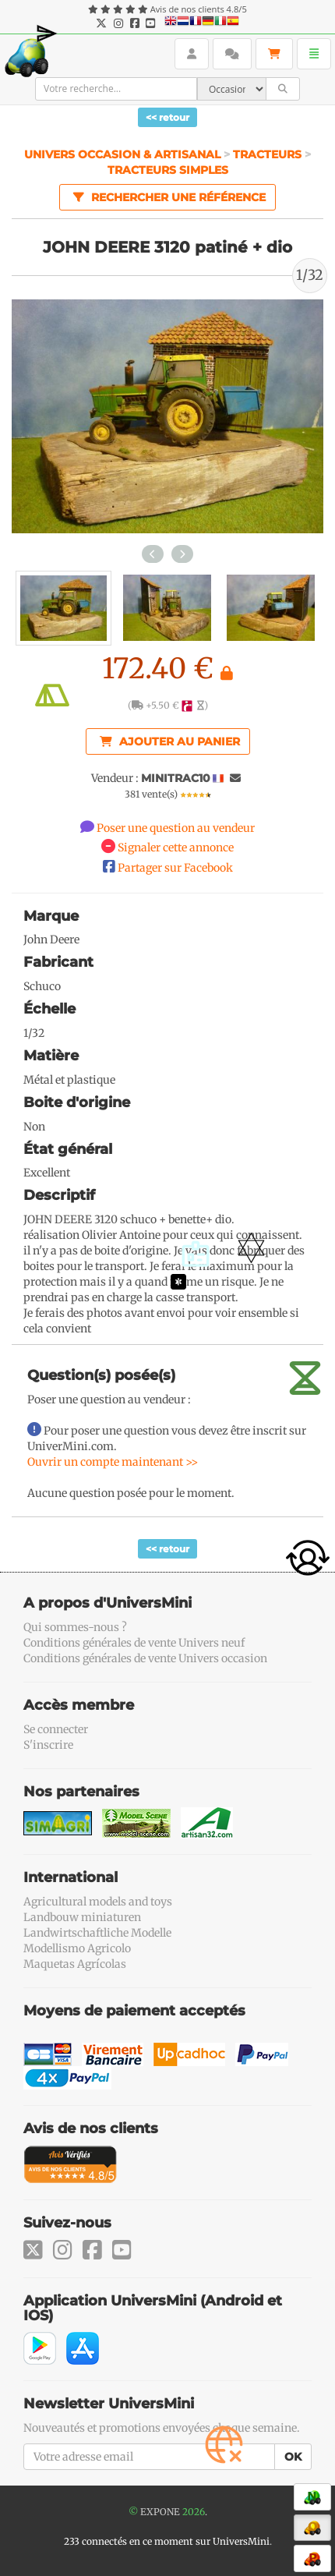 This screenshot has width=335, height=2576. Describe the element at coordinates (224, 2444) in the screenshot. I see `no internet connection` at that location.